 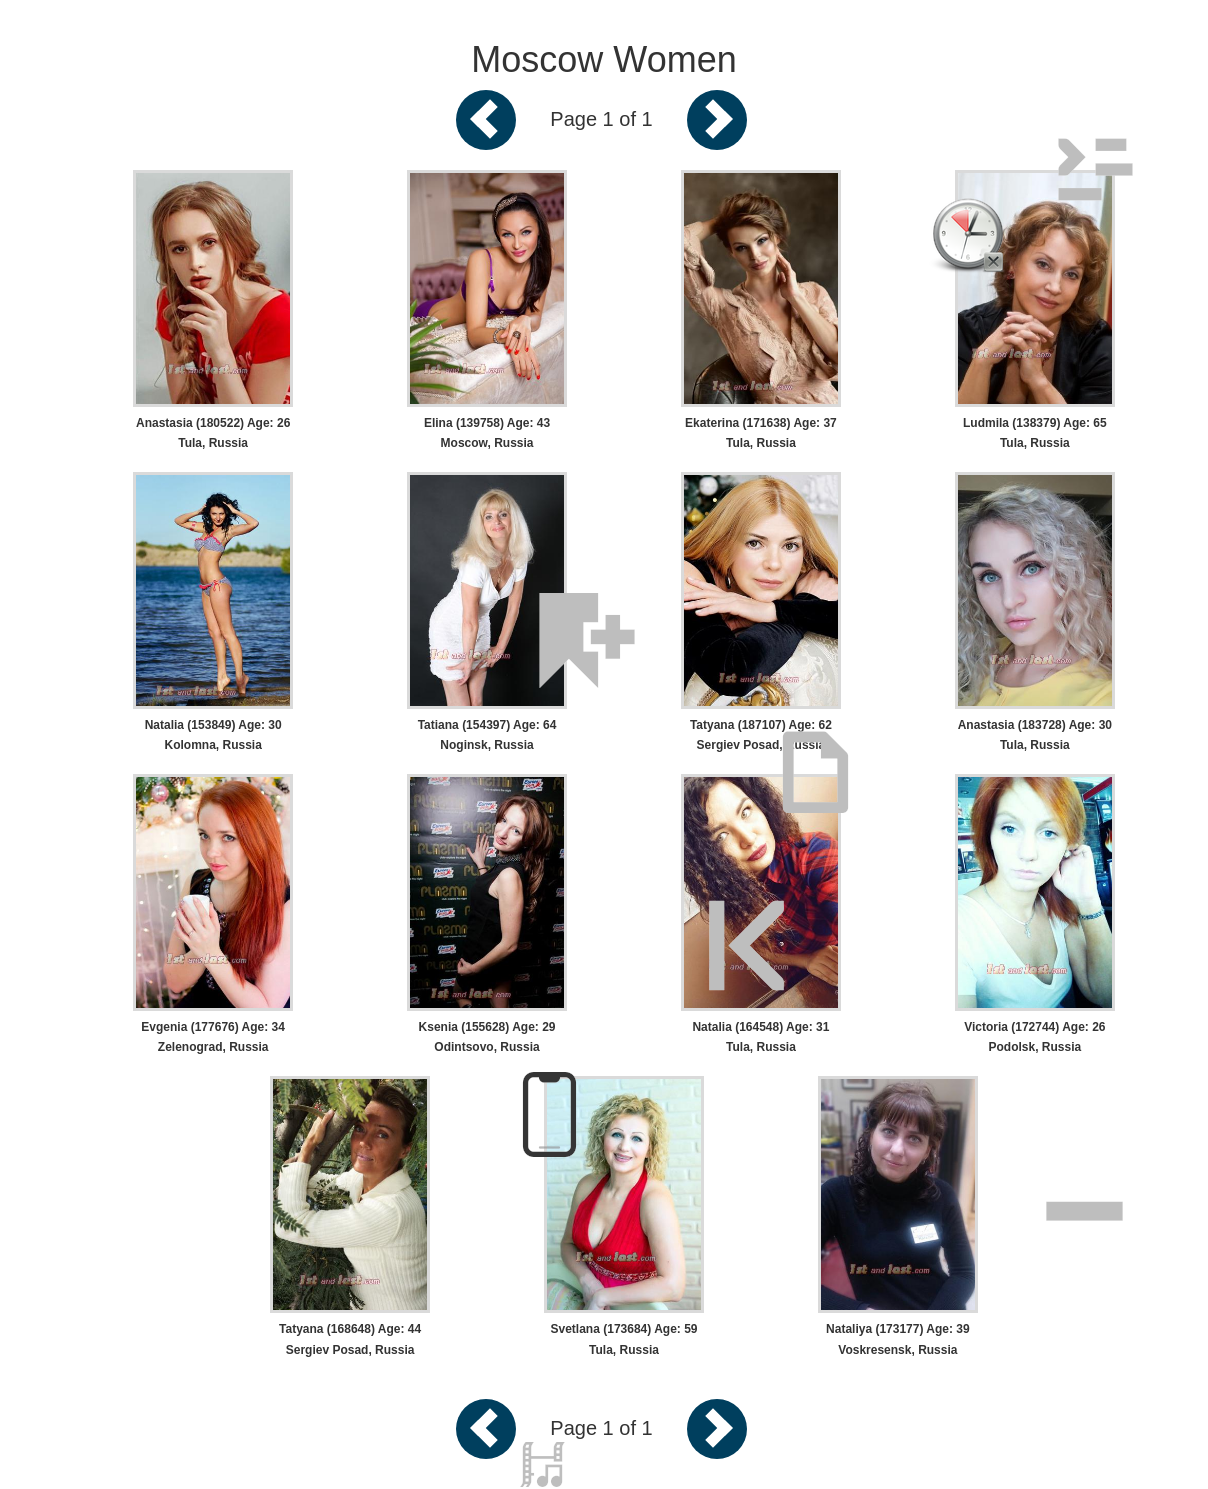 I want to click on a generic text or document file, so click(x=815, y=769).